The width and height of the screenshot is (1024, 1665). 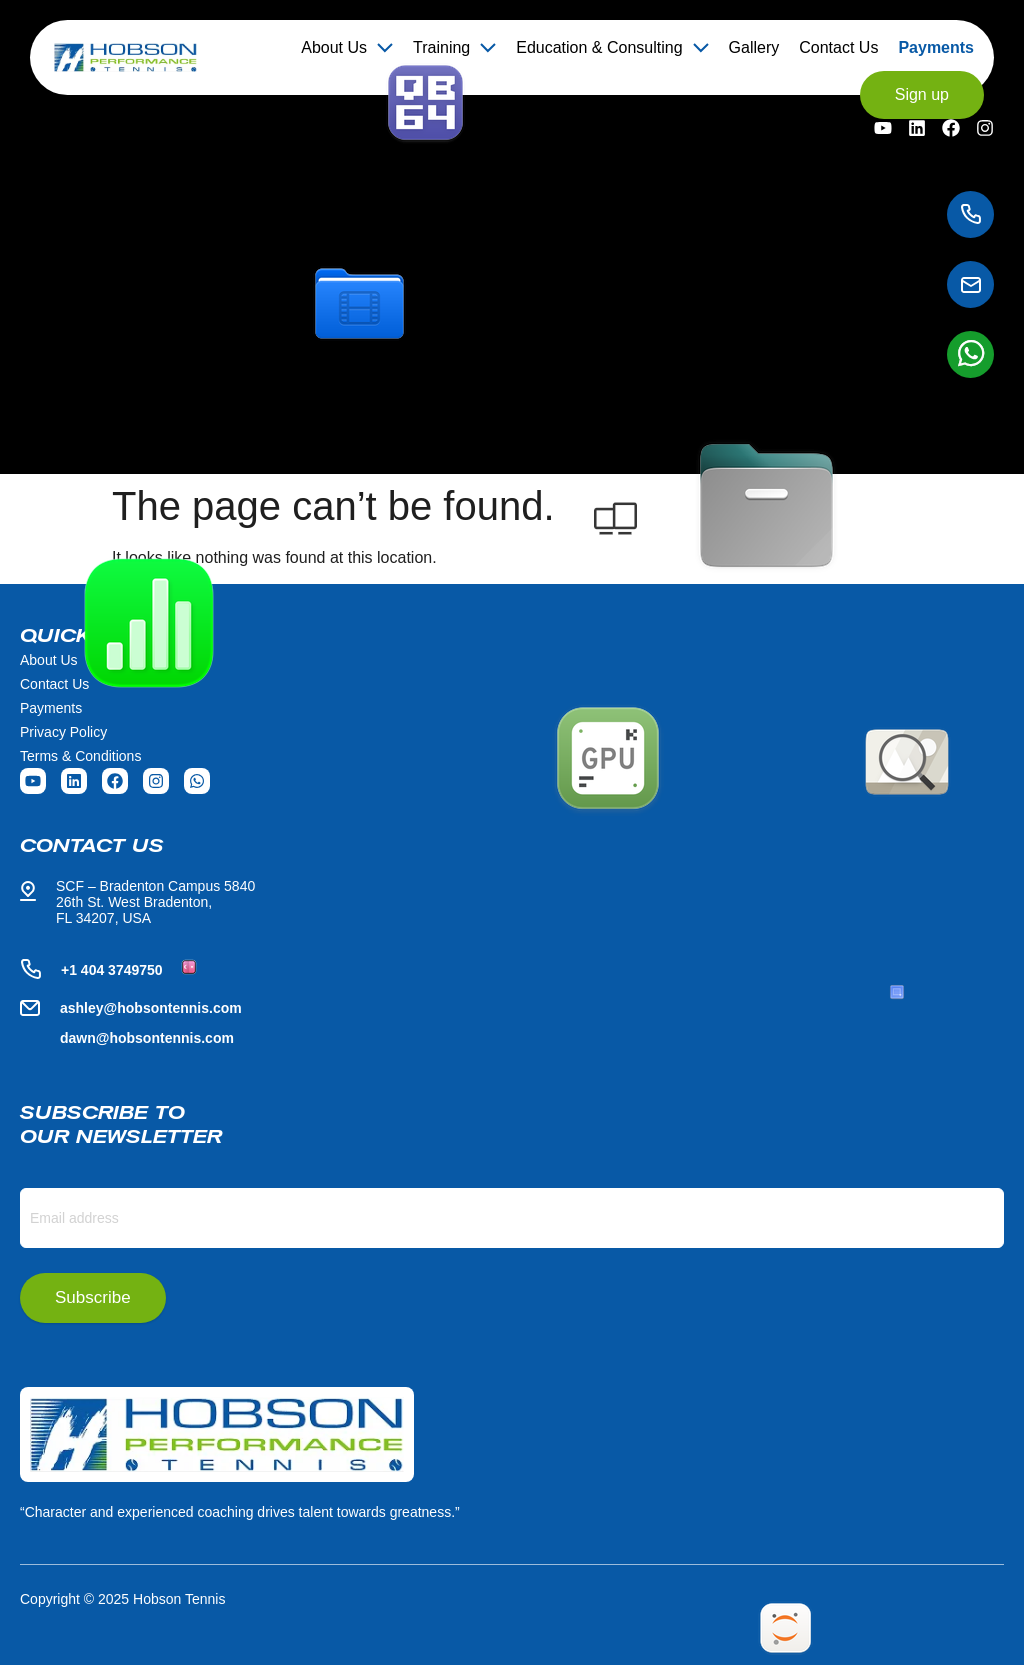 I want to click on open the photo viewer application, so click(x=907, y=762).